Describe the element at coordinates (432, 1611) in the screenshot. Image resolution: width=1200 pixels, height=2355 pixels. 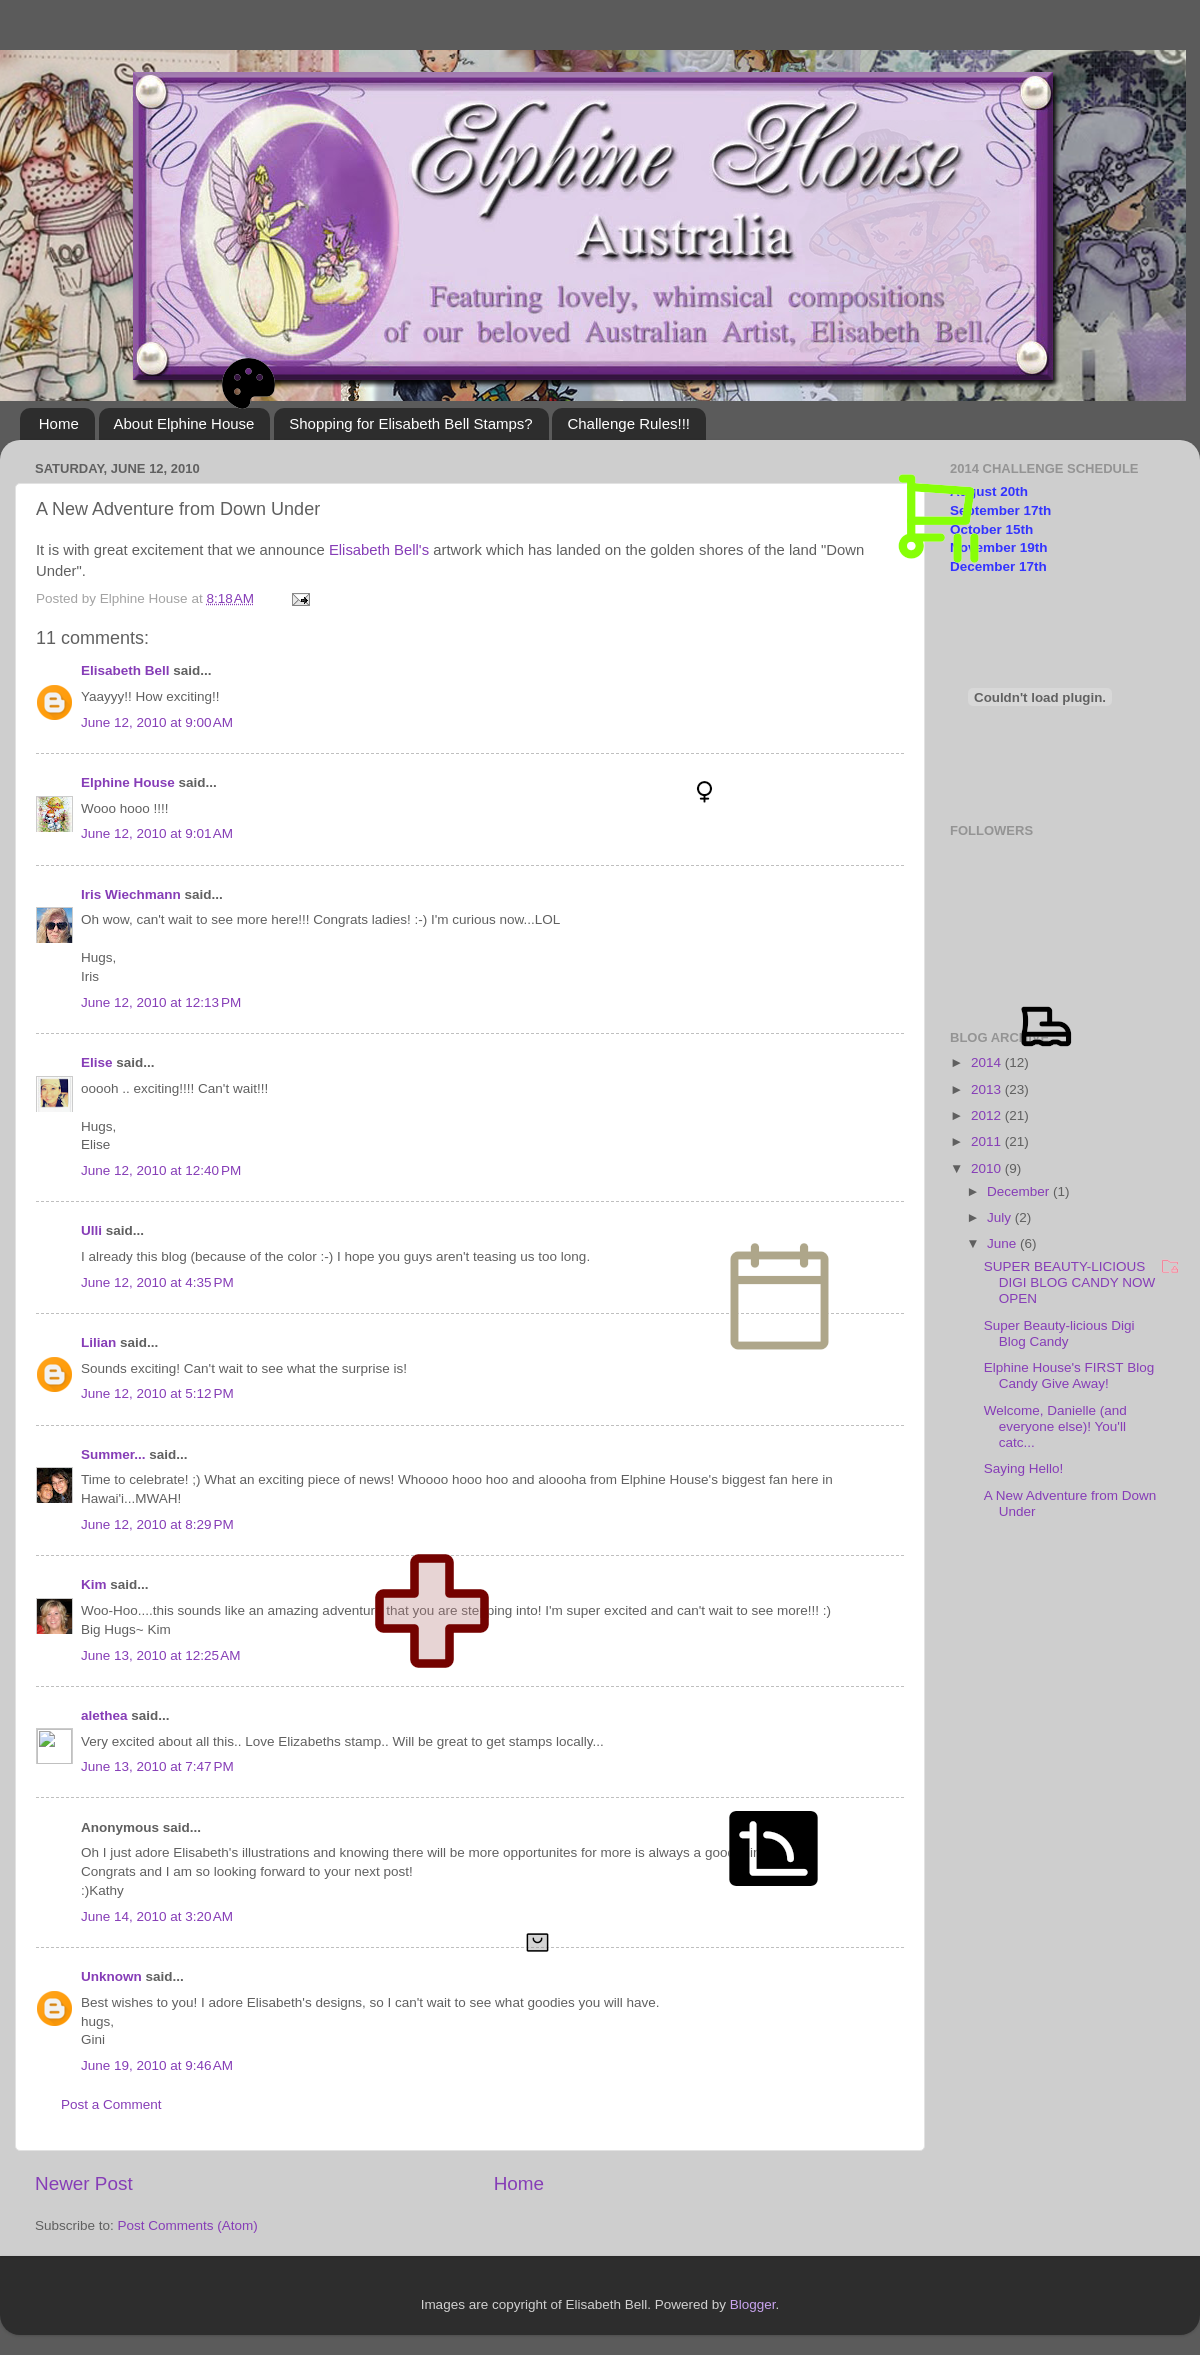
I see `access health or medical information` at that location.